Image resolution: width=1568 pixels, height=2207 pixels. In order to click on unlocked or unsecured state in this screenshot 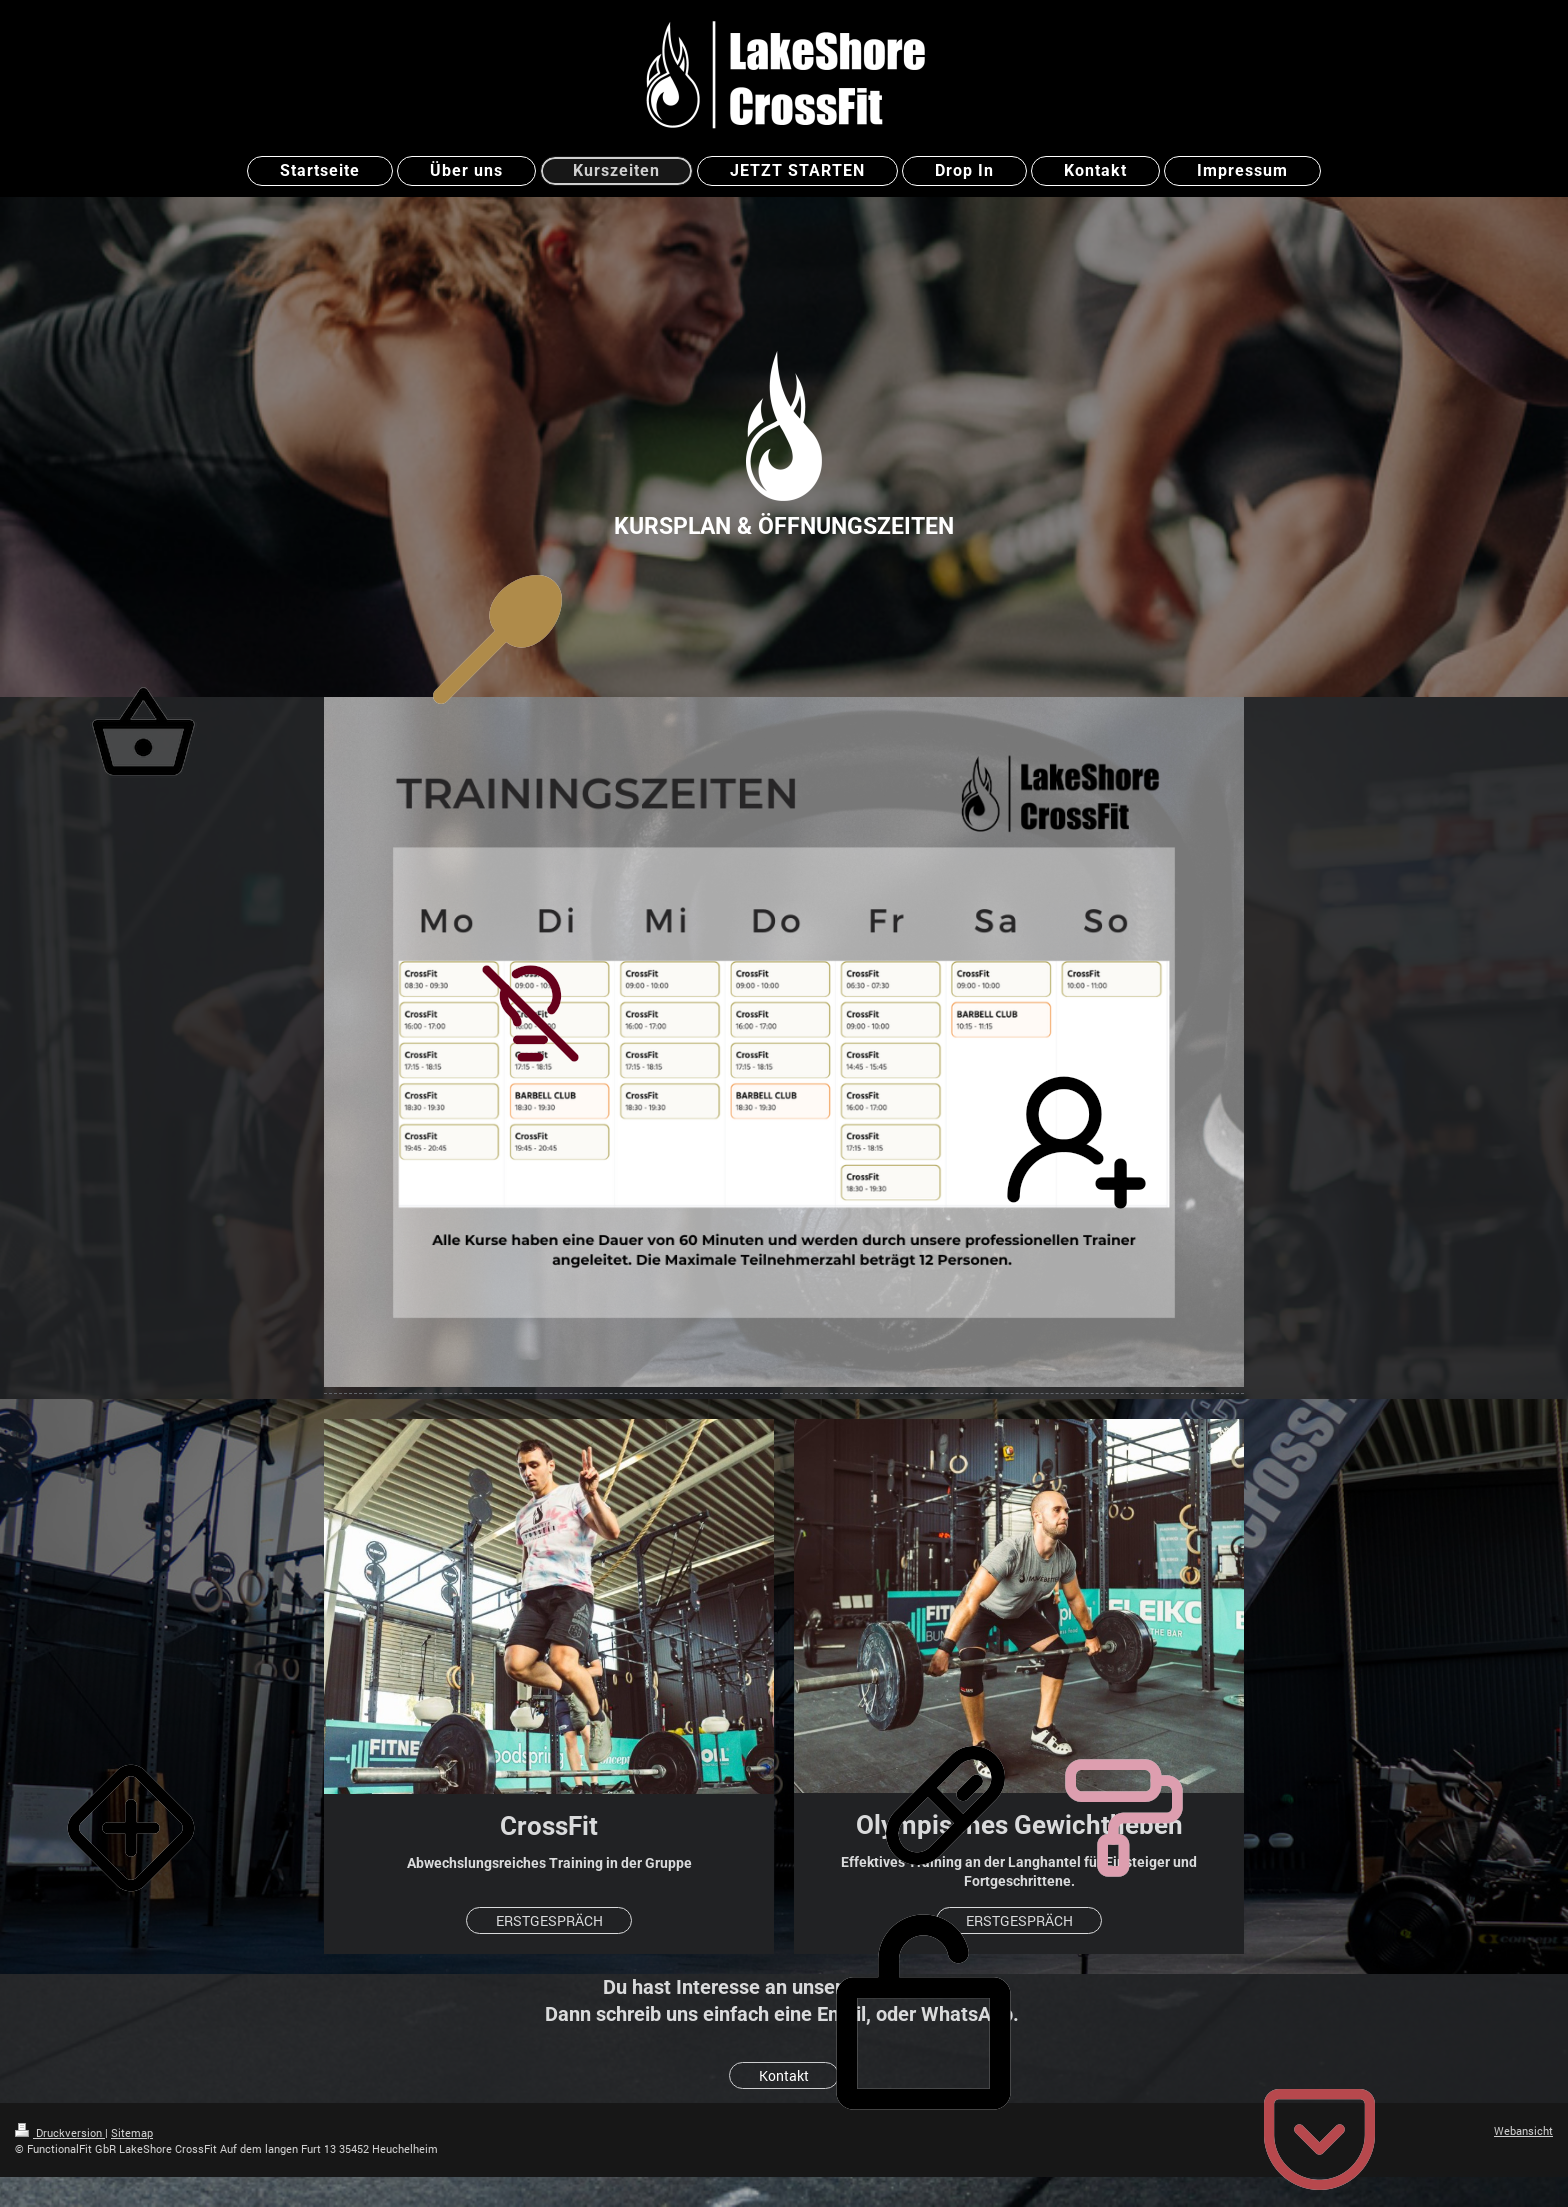, I will do `click(923, 2022)`.